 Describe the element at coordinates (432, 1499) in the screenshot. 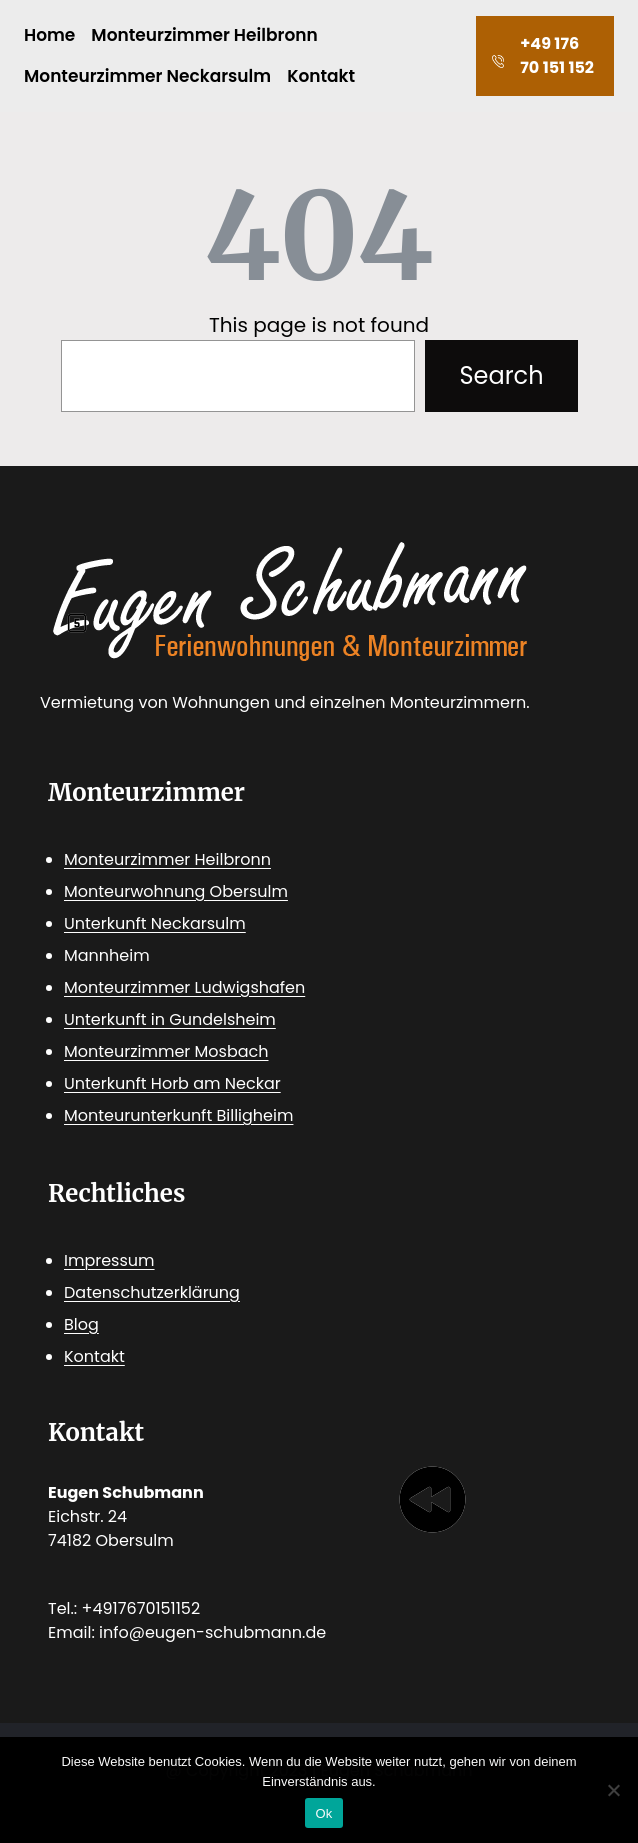

I see `skip to previous track` at that location.